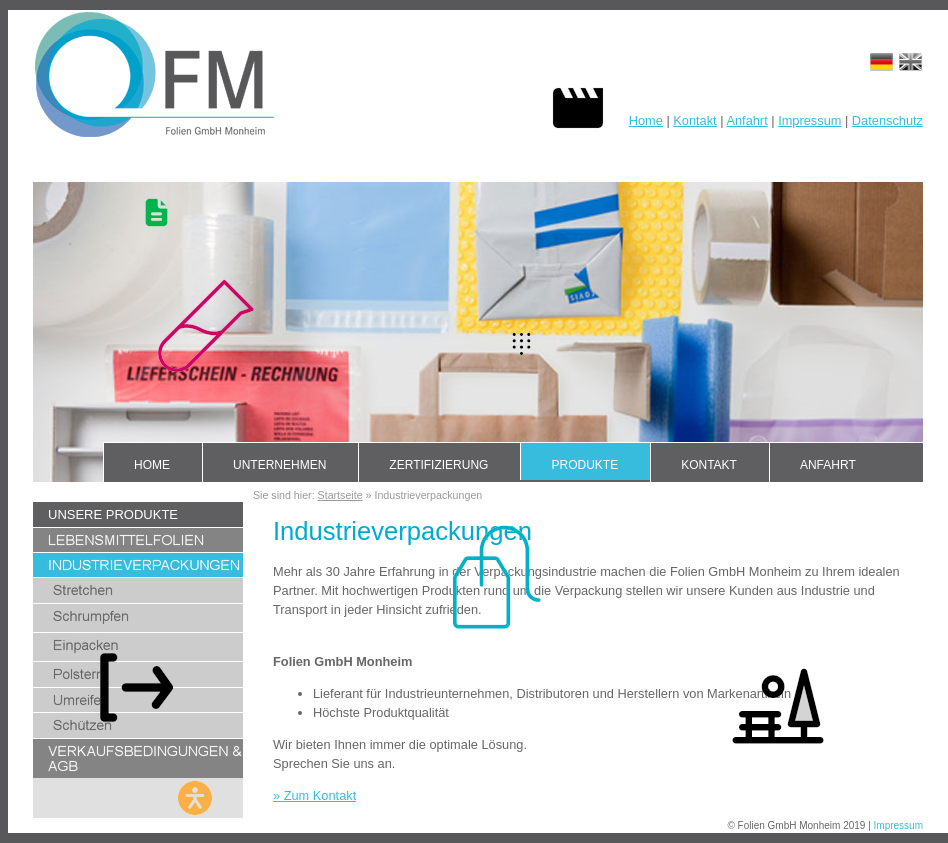 The height and width of the screenshot is (843, 948). I want to click on view user profile, so click(195, 798).